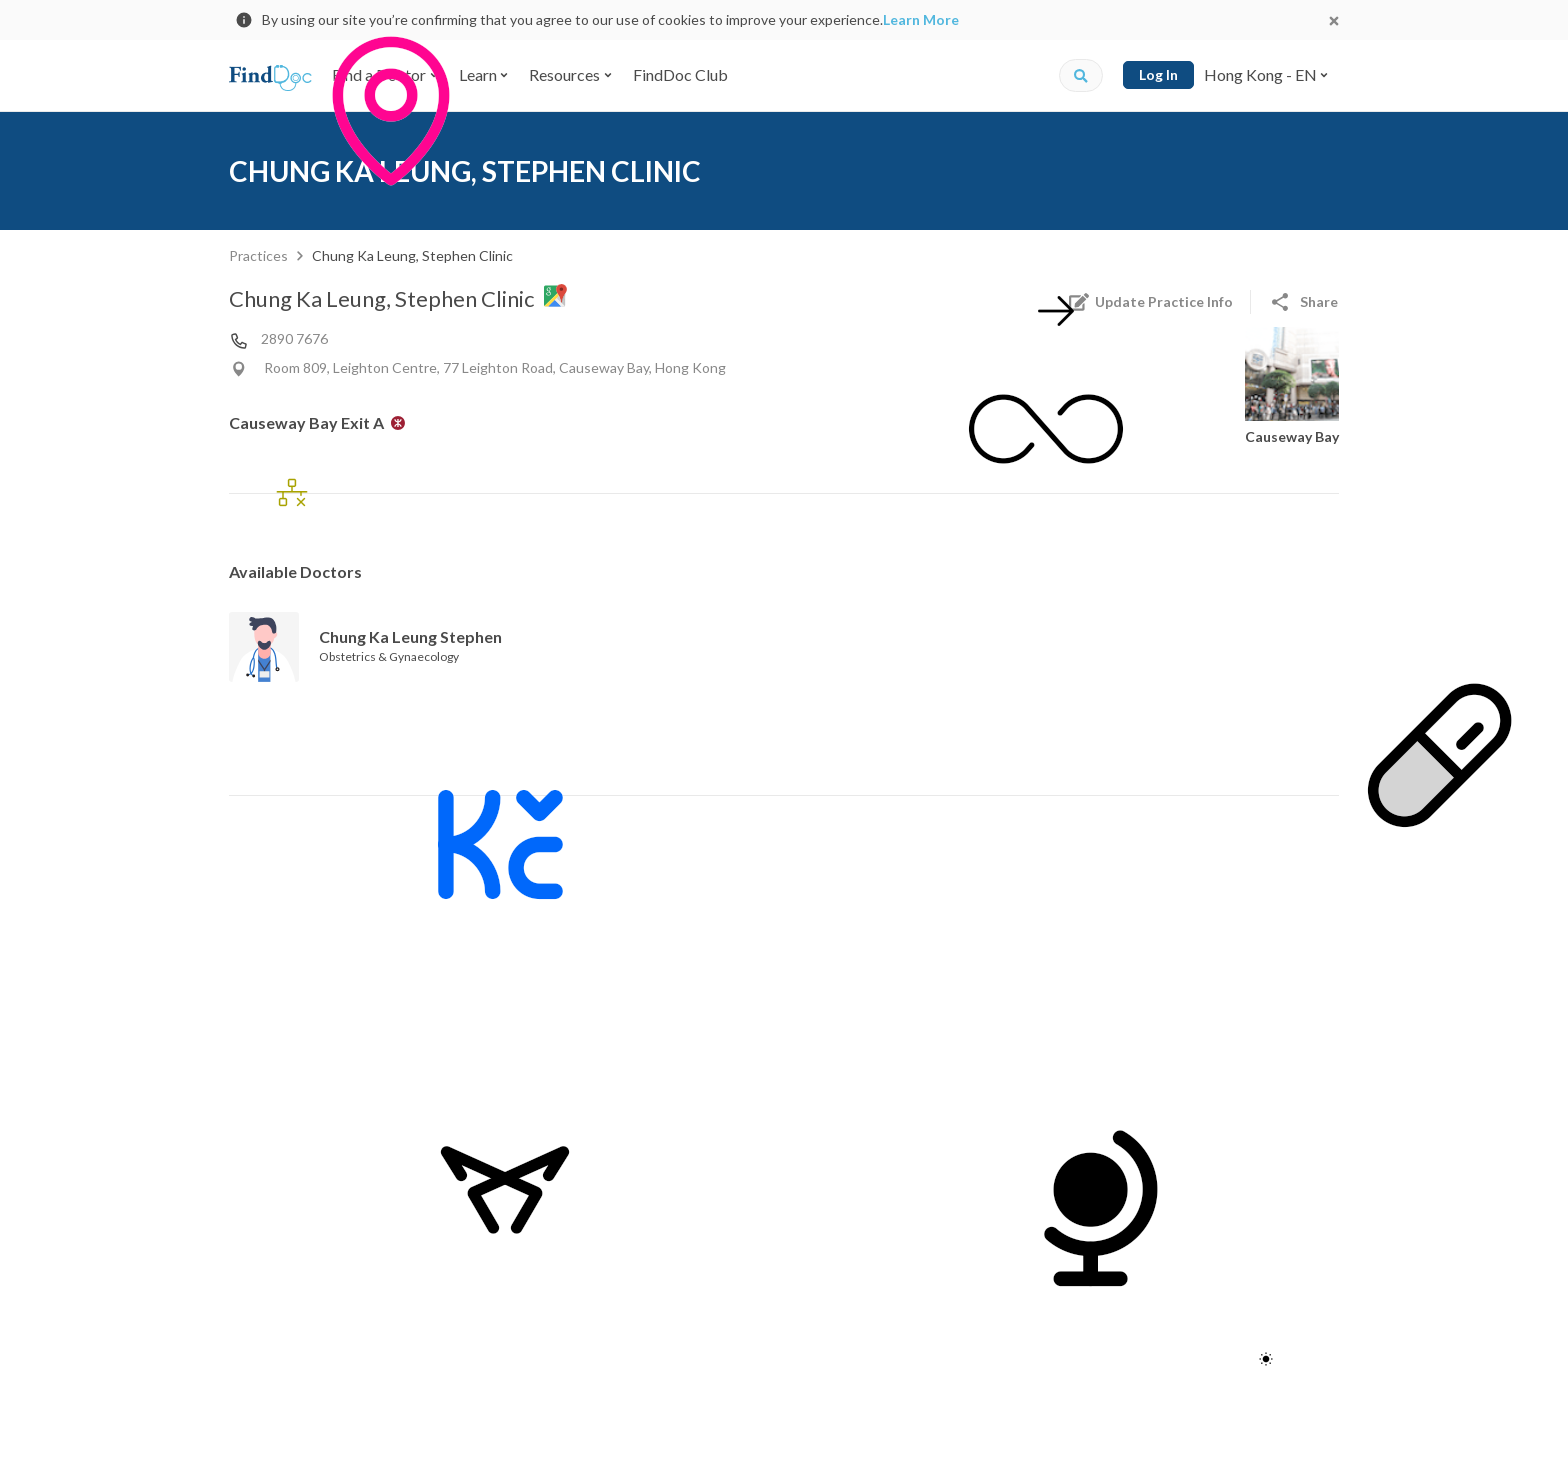 The width and height of the screenshot is (1568, 1481). What do you see at coordinates (505, 1187) in the screenshot?
I see `cupra brand logo` at bounding box center [505, 1187].